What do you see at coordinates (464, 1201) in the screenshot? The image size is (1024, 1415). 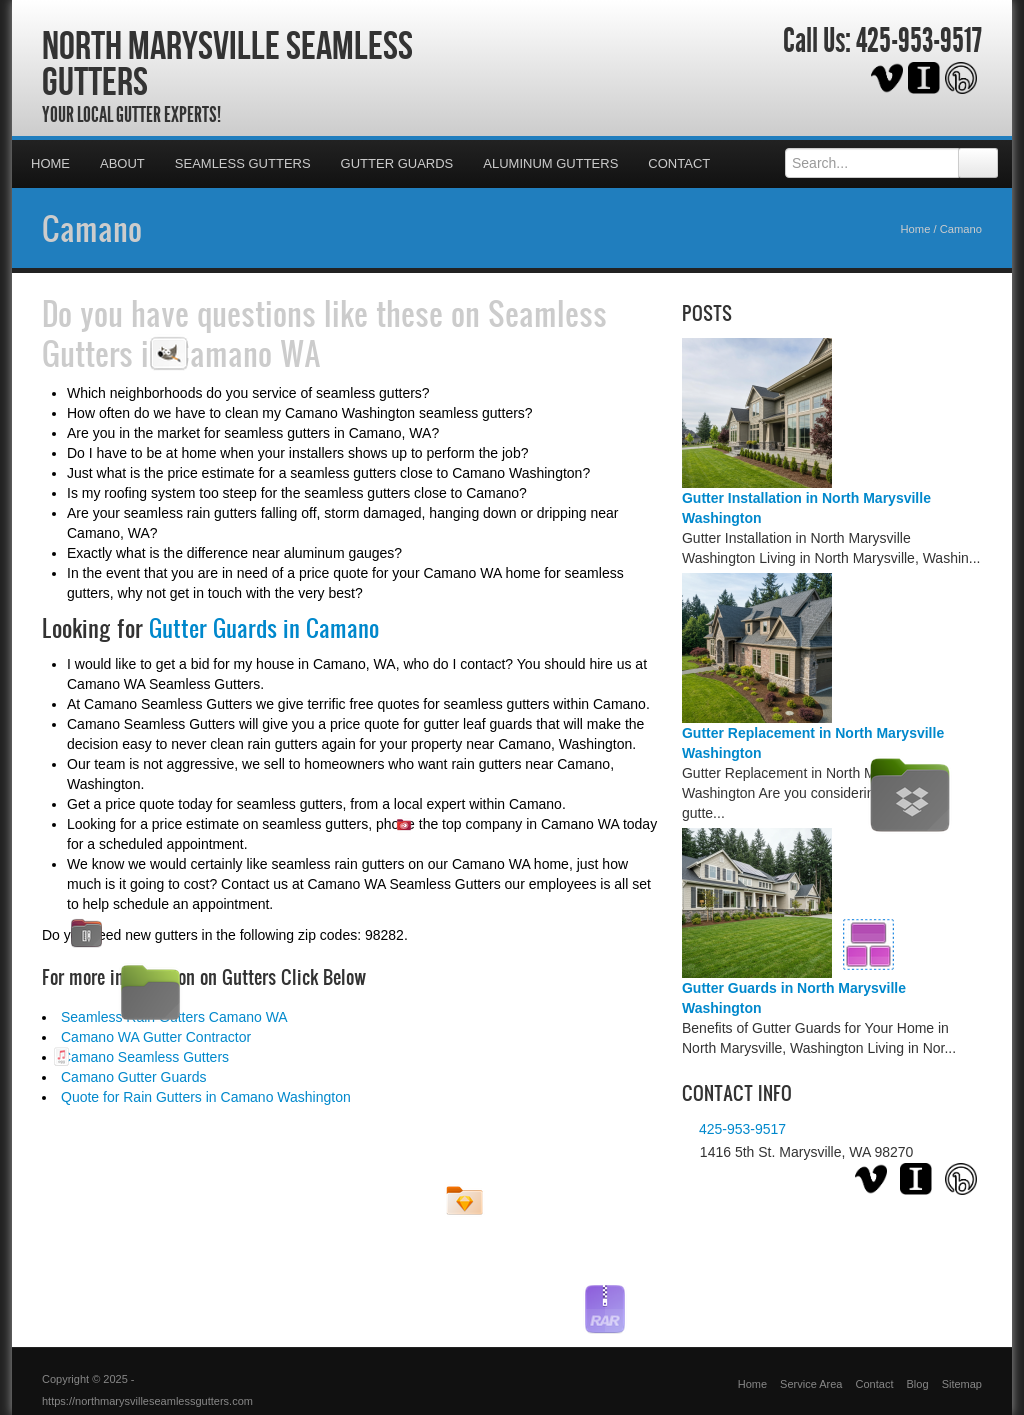 I see `open folder containing Sketch design files` at bounding box center [464, 1201].